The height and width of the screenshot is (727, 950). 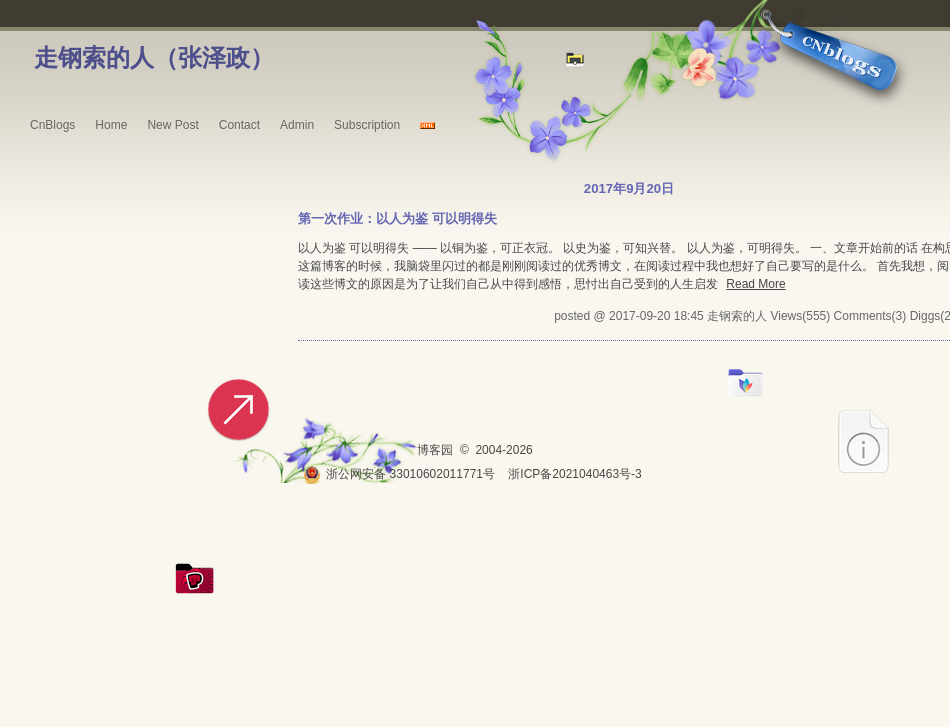 What do you see at coordinates (745, 383) in the screenshot?
I see `open mindnode documents folder` at bounding box center [745, 383].